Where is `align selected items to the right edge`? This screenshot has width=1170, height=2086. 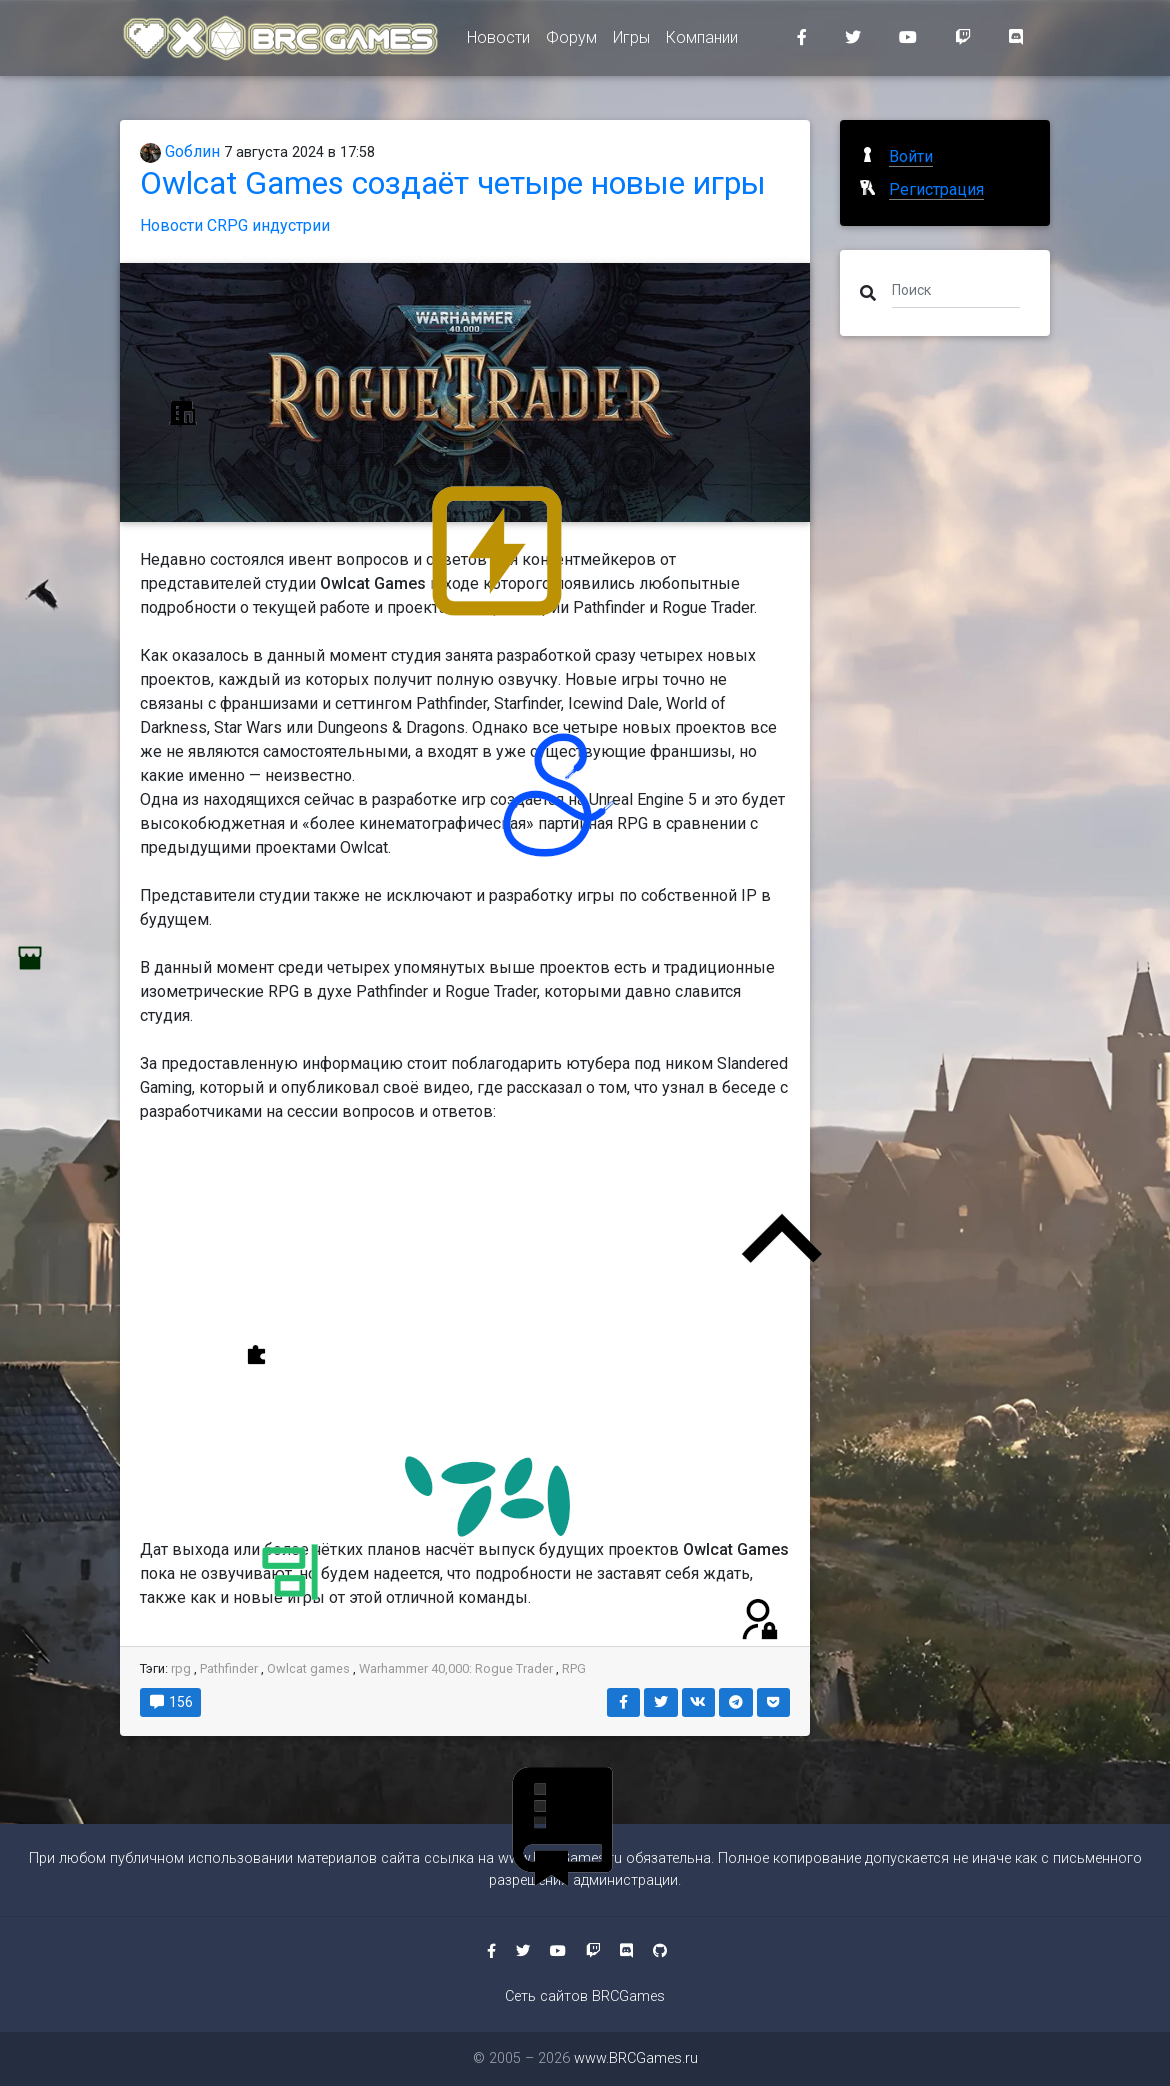
align selected items to the right edge is located at coordinates (290, 1572).